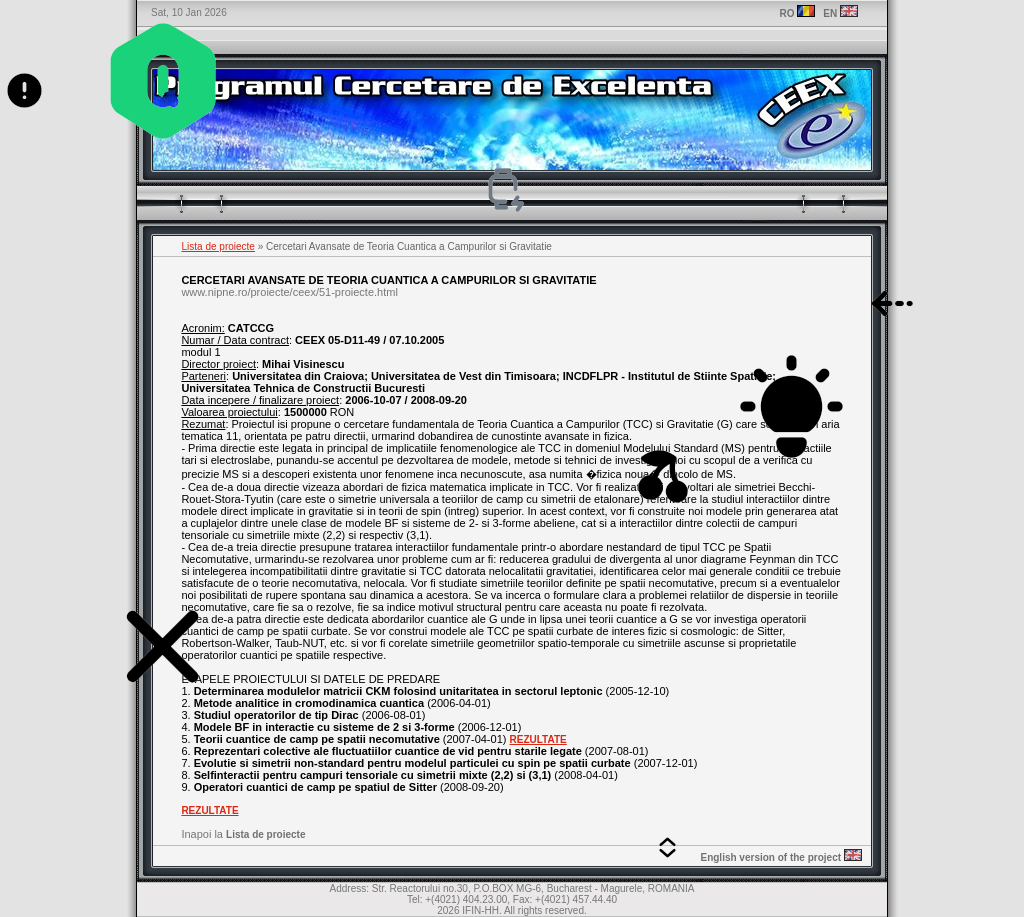  I want to click on app icon or logo featuring the letter Q, so click(163, 81).